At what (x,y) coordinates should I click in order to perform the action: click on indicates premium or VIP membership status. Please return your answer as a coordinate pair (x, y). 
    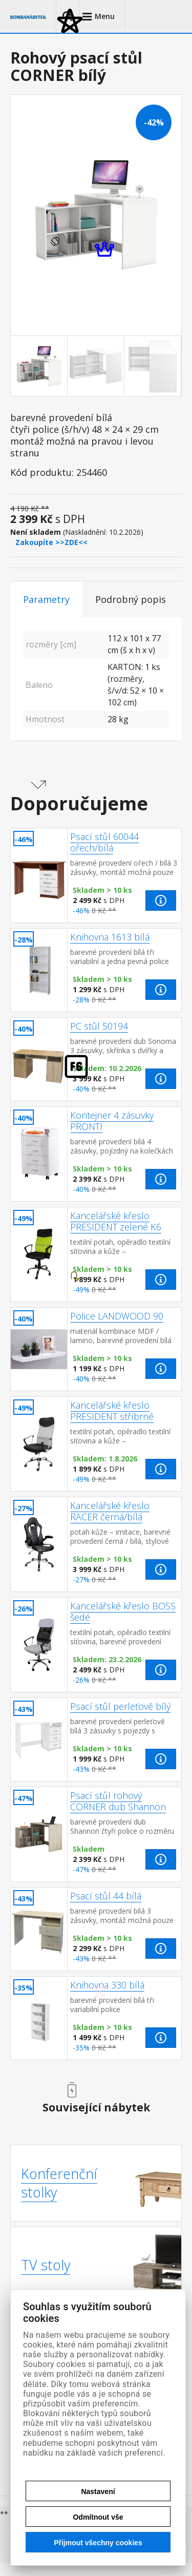
    Looking at the image, I should click on (104, 250).